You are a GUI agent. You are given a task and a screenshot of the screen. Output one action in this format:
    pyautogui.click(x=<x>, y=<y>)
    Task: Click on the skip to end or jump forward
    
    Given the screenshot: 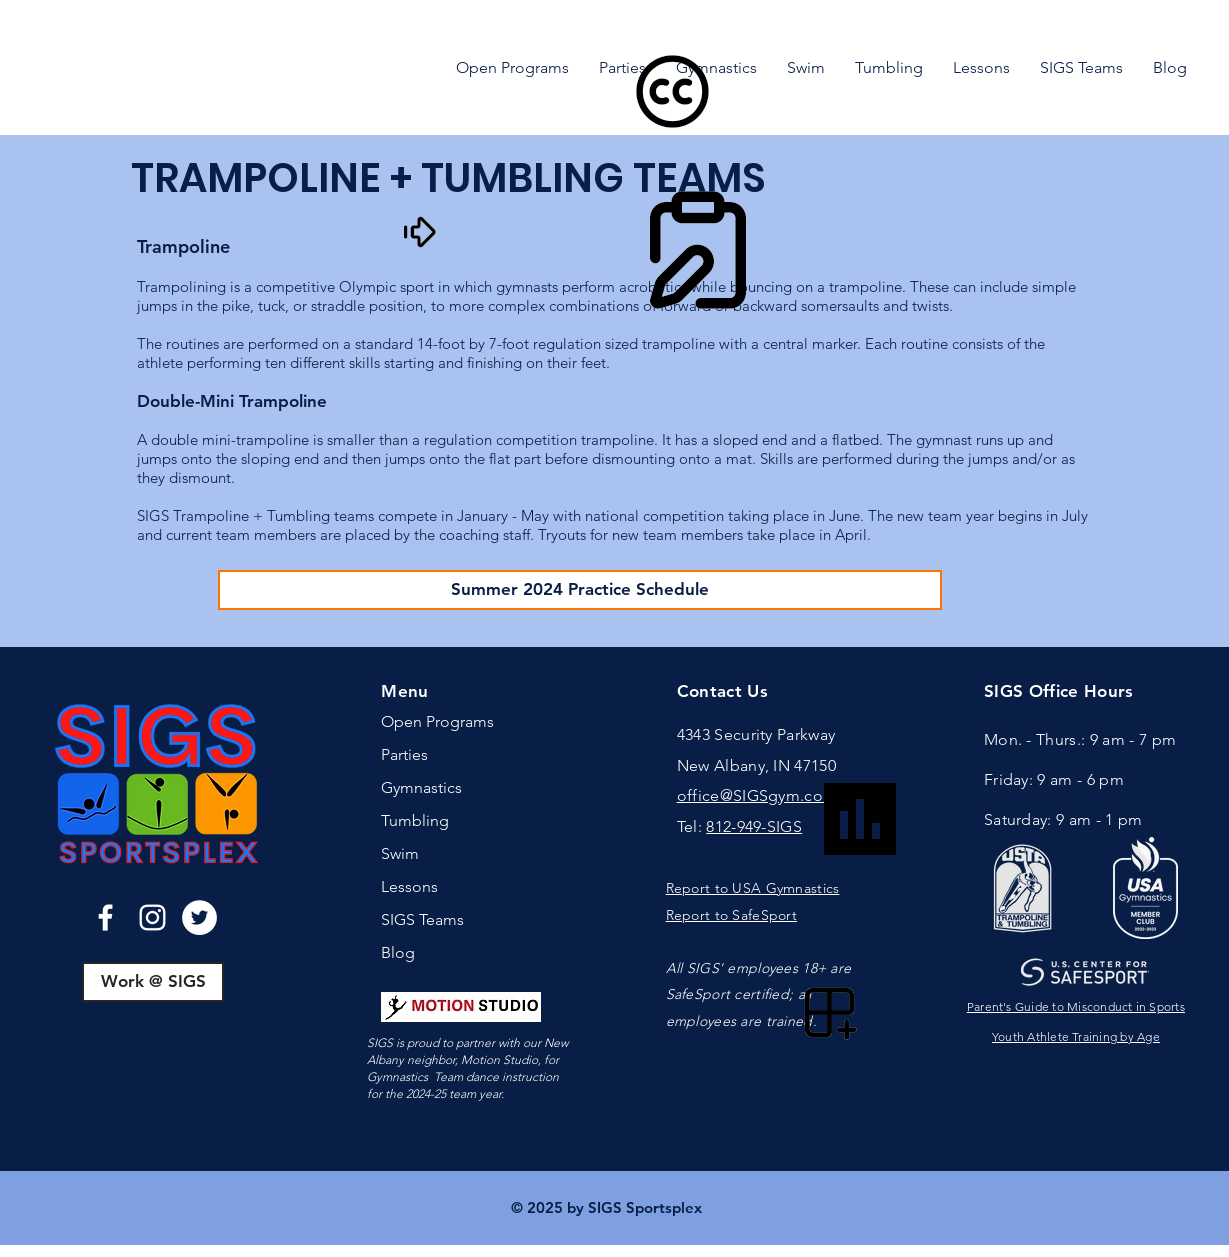 What is the action you would take?
    pyautogui.click(x=419, y=232)
    